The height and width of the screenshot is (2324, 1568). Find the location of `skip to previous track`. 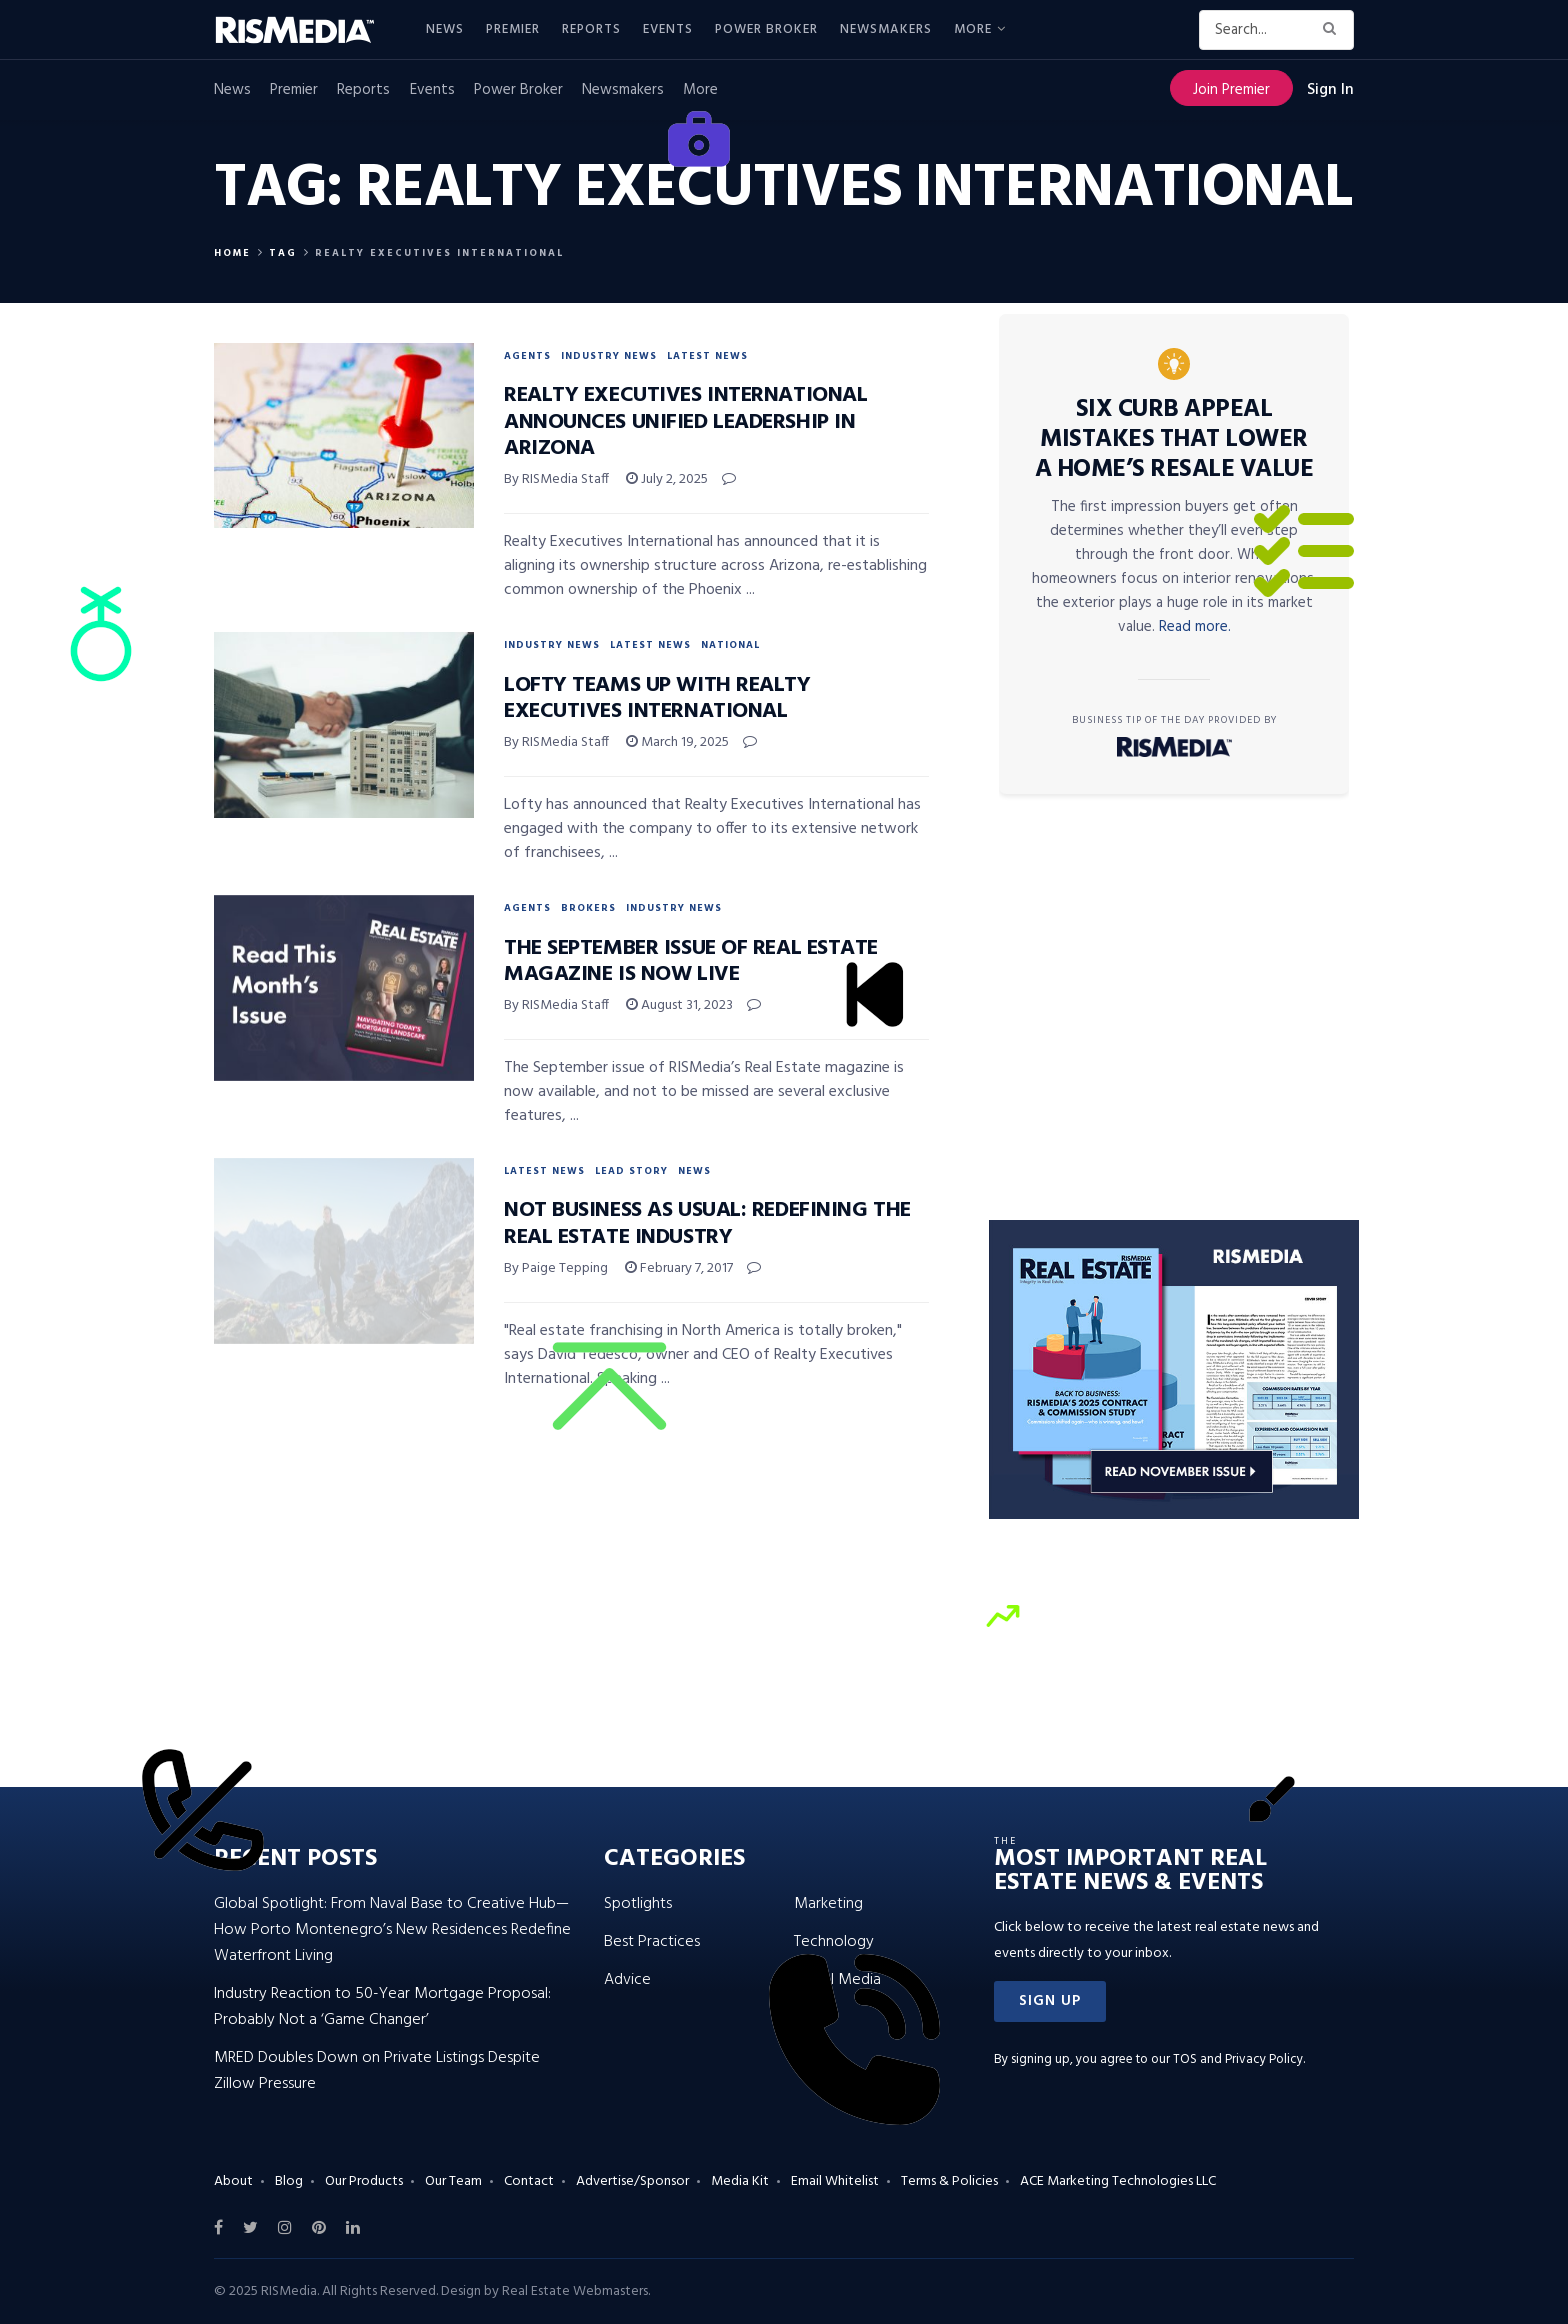

skip to previous track is located at coordinates (873, 994).